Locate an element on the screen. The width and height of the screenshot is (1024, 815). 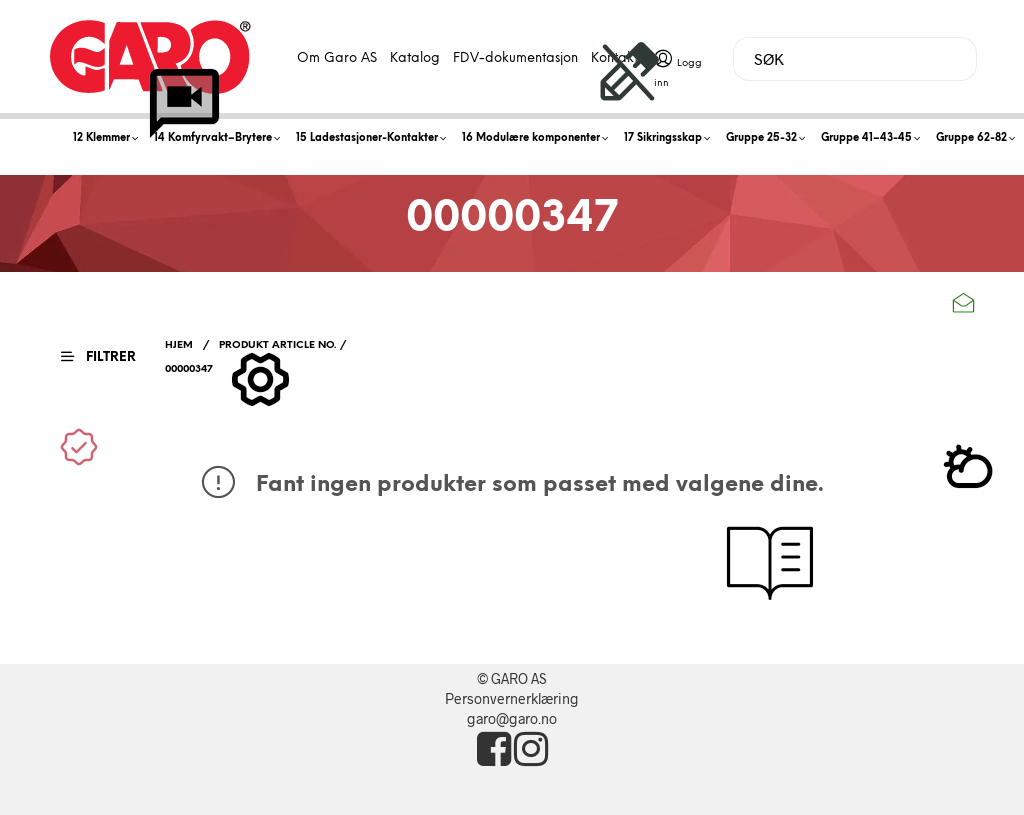
verified or authenticated status is located at coordinates (79, 447).